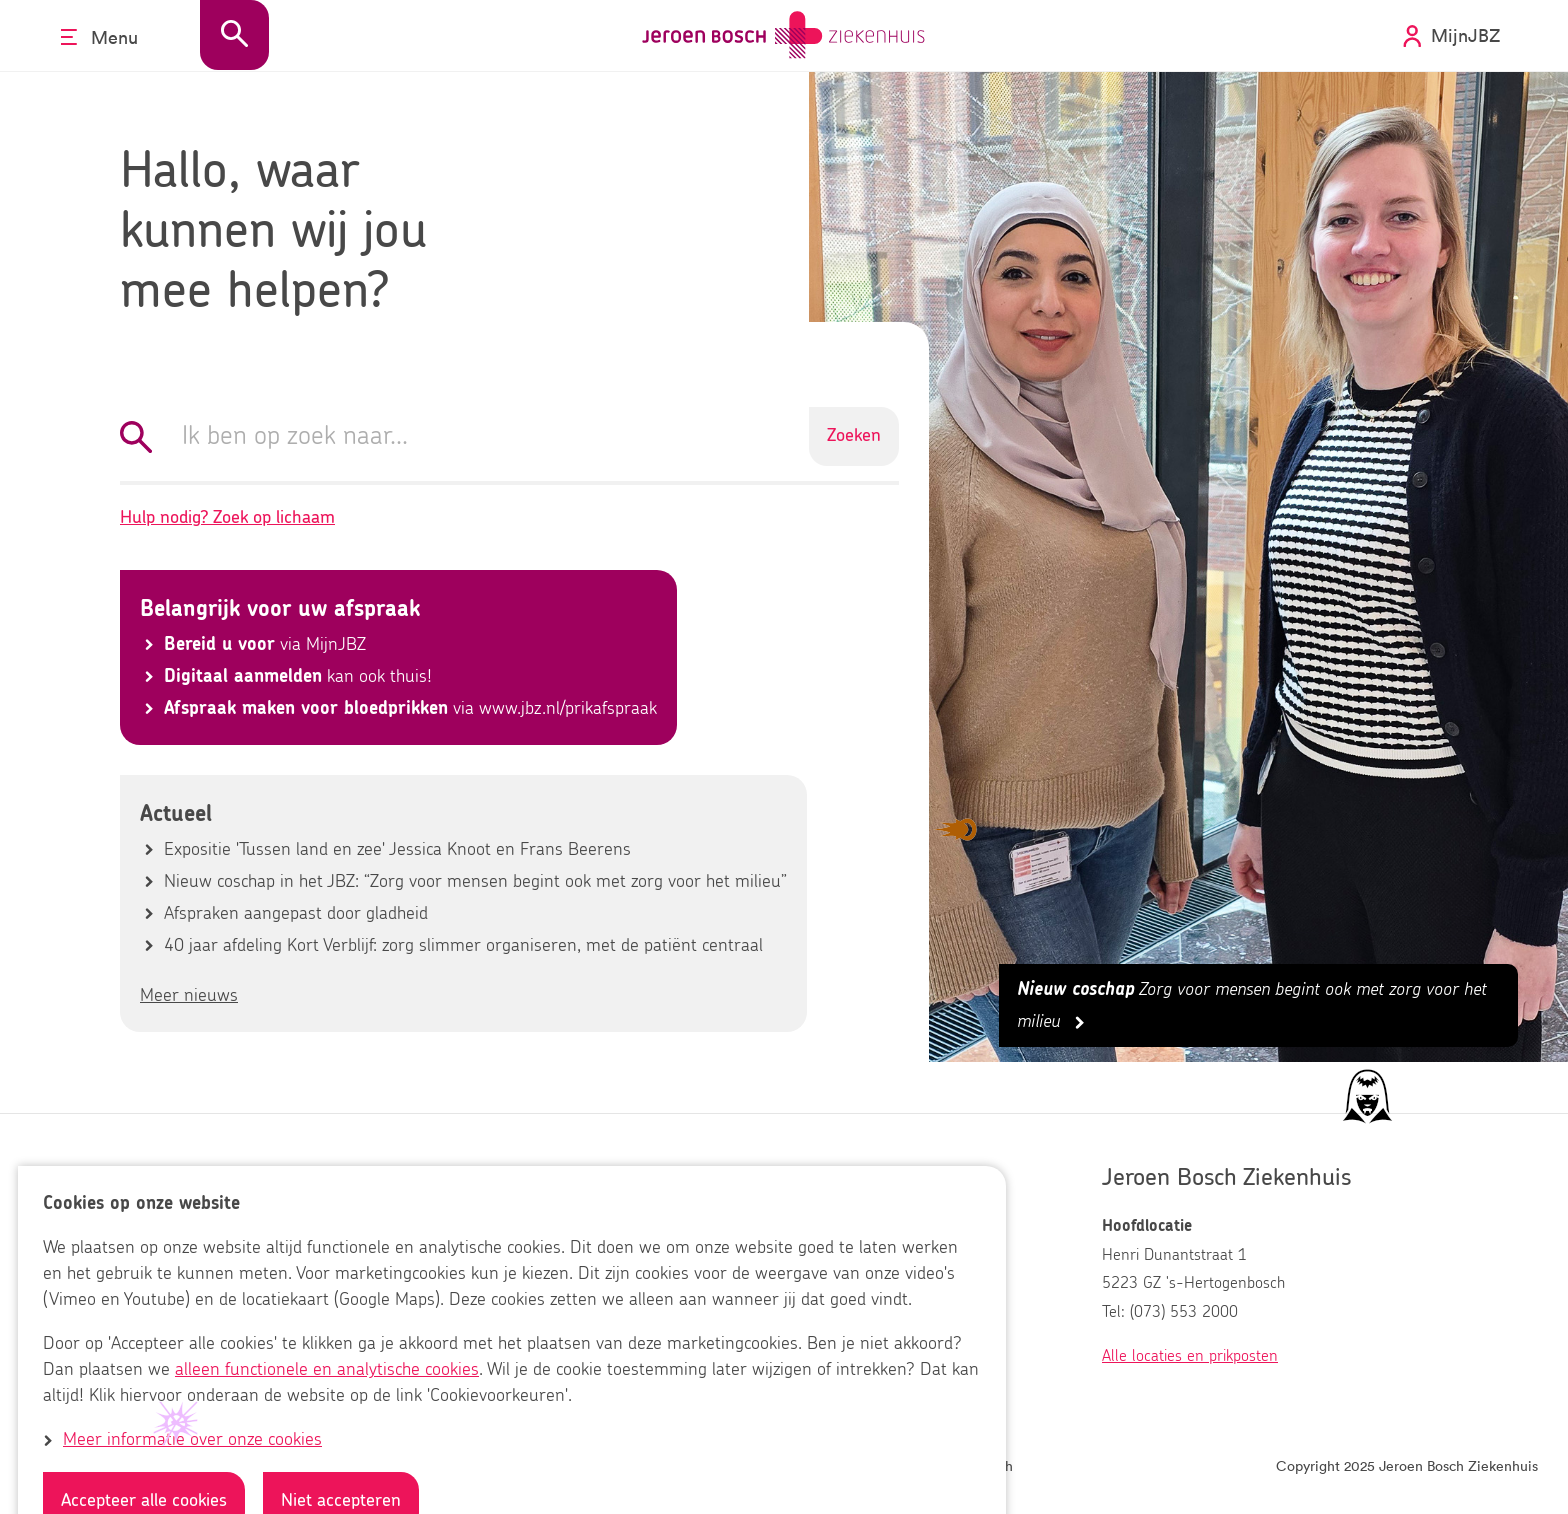  What do you see at coordinates (1367, 1096) in the screenshot?
I see `select female vampire character` at bounding box center [1367, 1096].